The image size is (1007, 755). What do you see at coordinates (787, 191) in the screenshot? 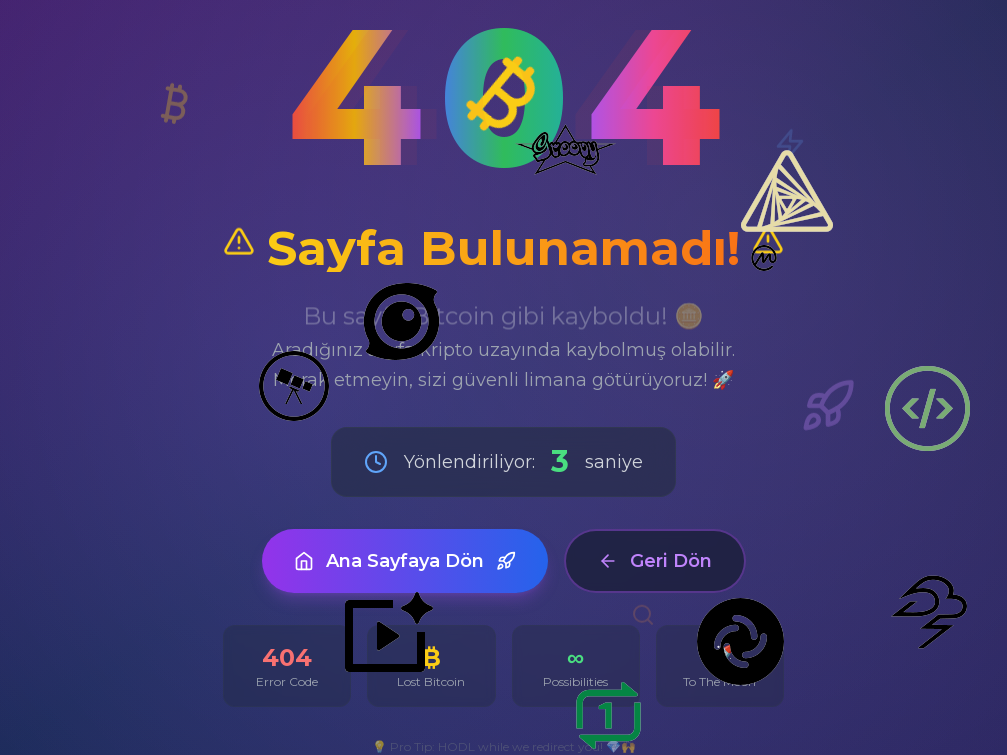
I see `open the Affine app` at bounding box center [787, 191].